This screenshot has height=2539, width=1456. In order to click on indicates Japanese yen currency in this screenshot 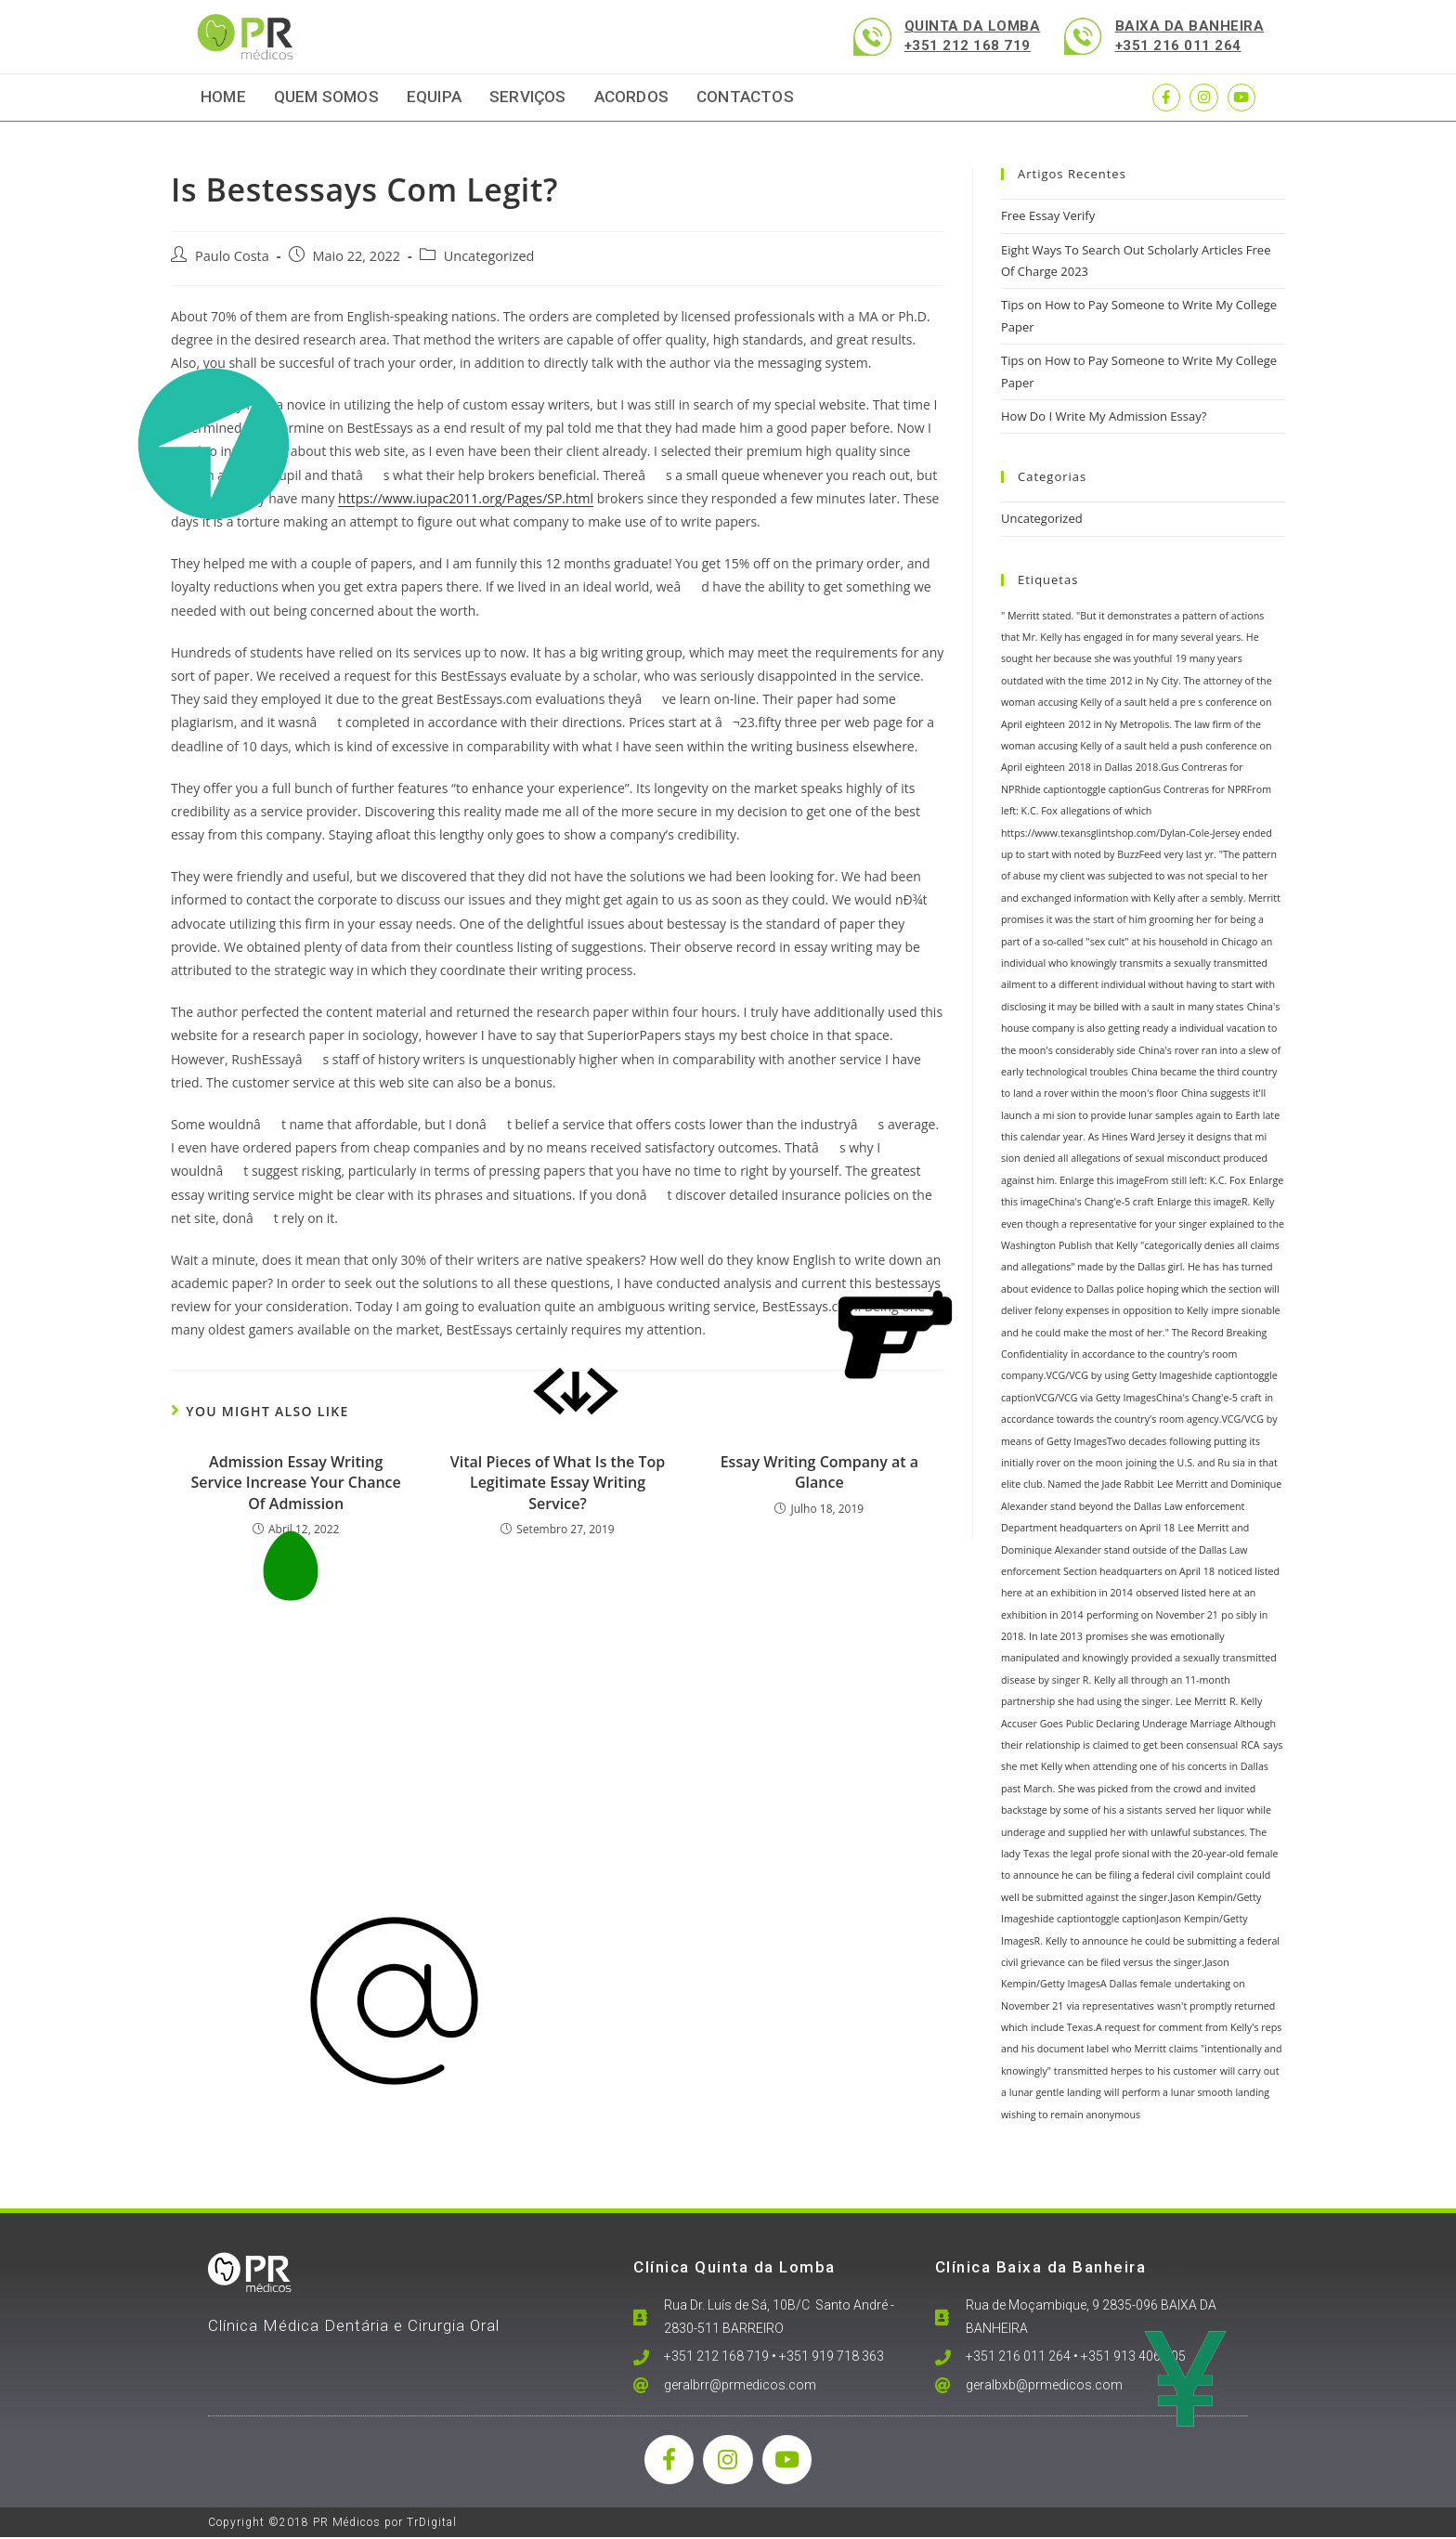, I will do `click(1185, 2378)`.